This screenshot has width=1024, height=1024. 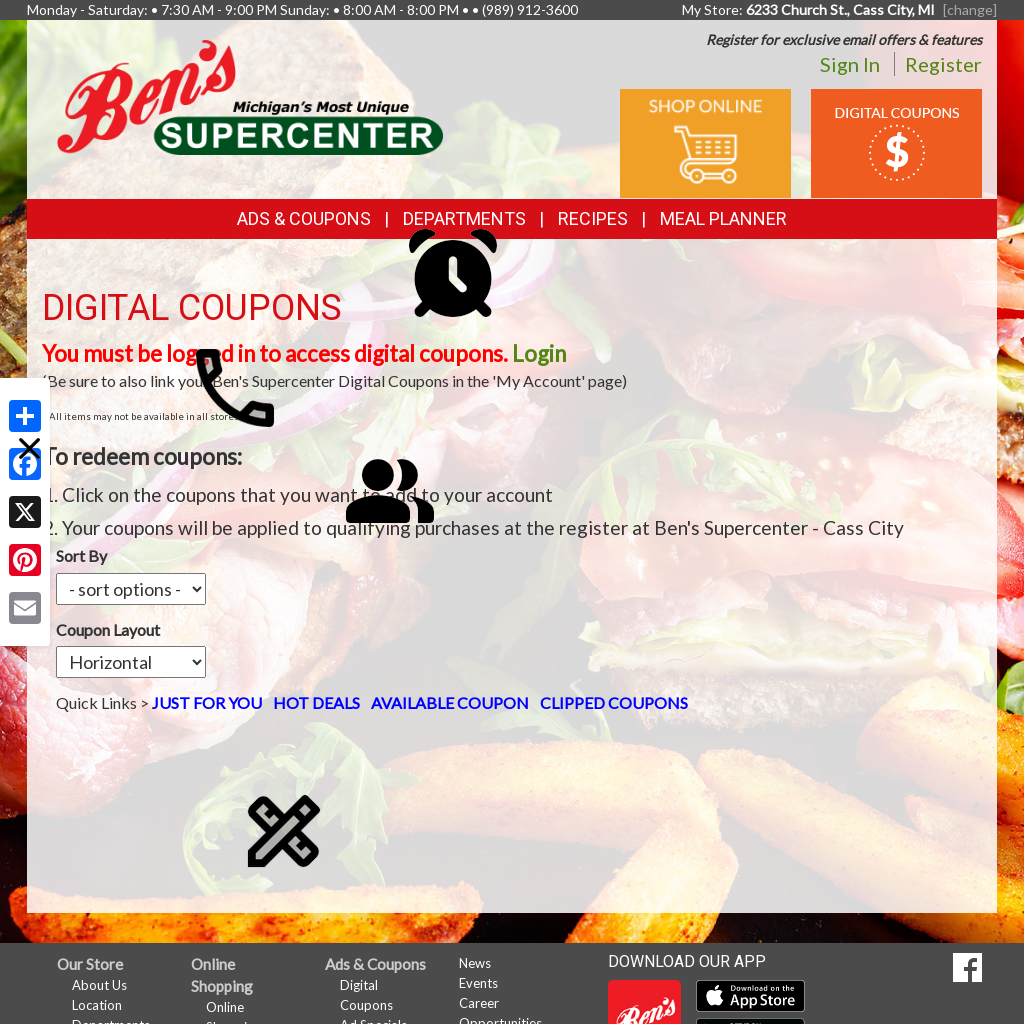 I want to click on close or dismiss a dialog, so click(x=29, y=448).